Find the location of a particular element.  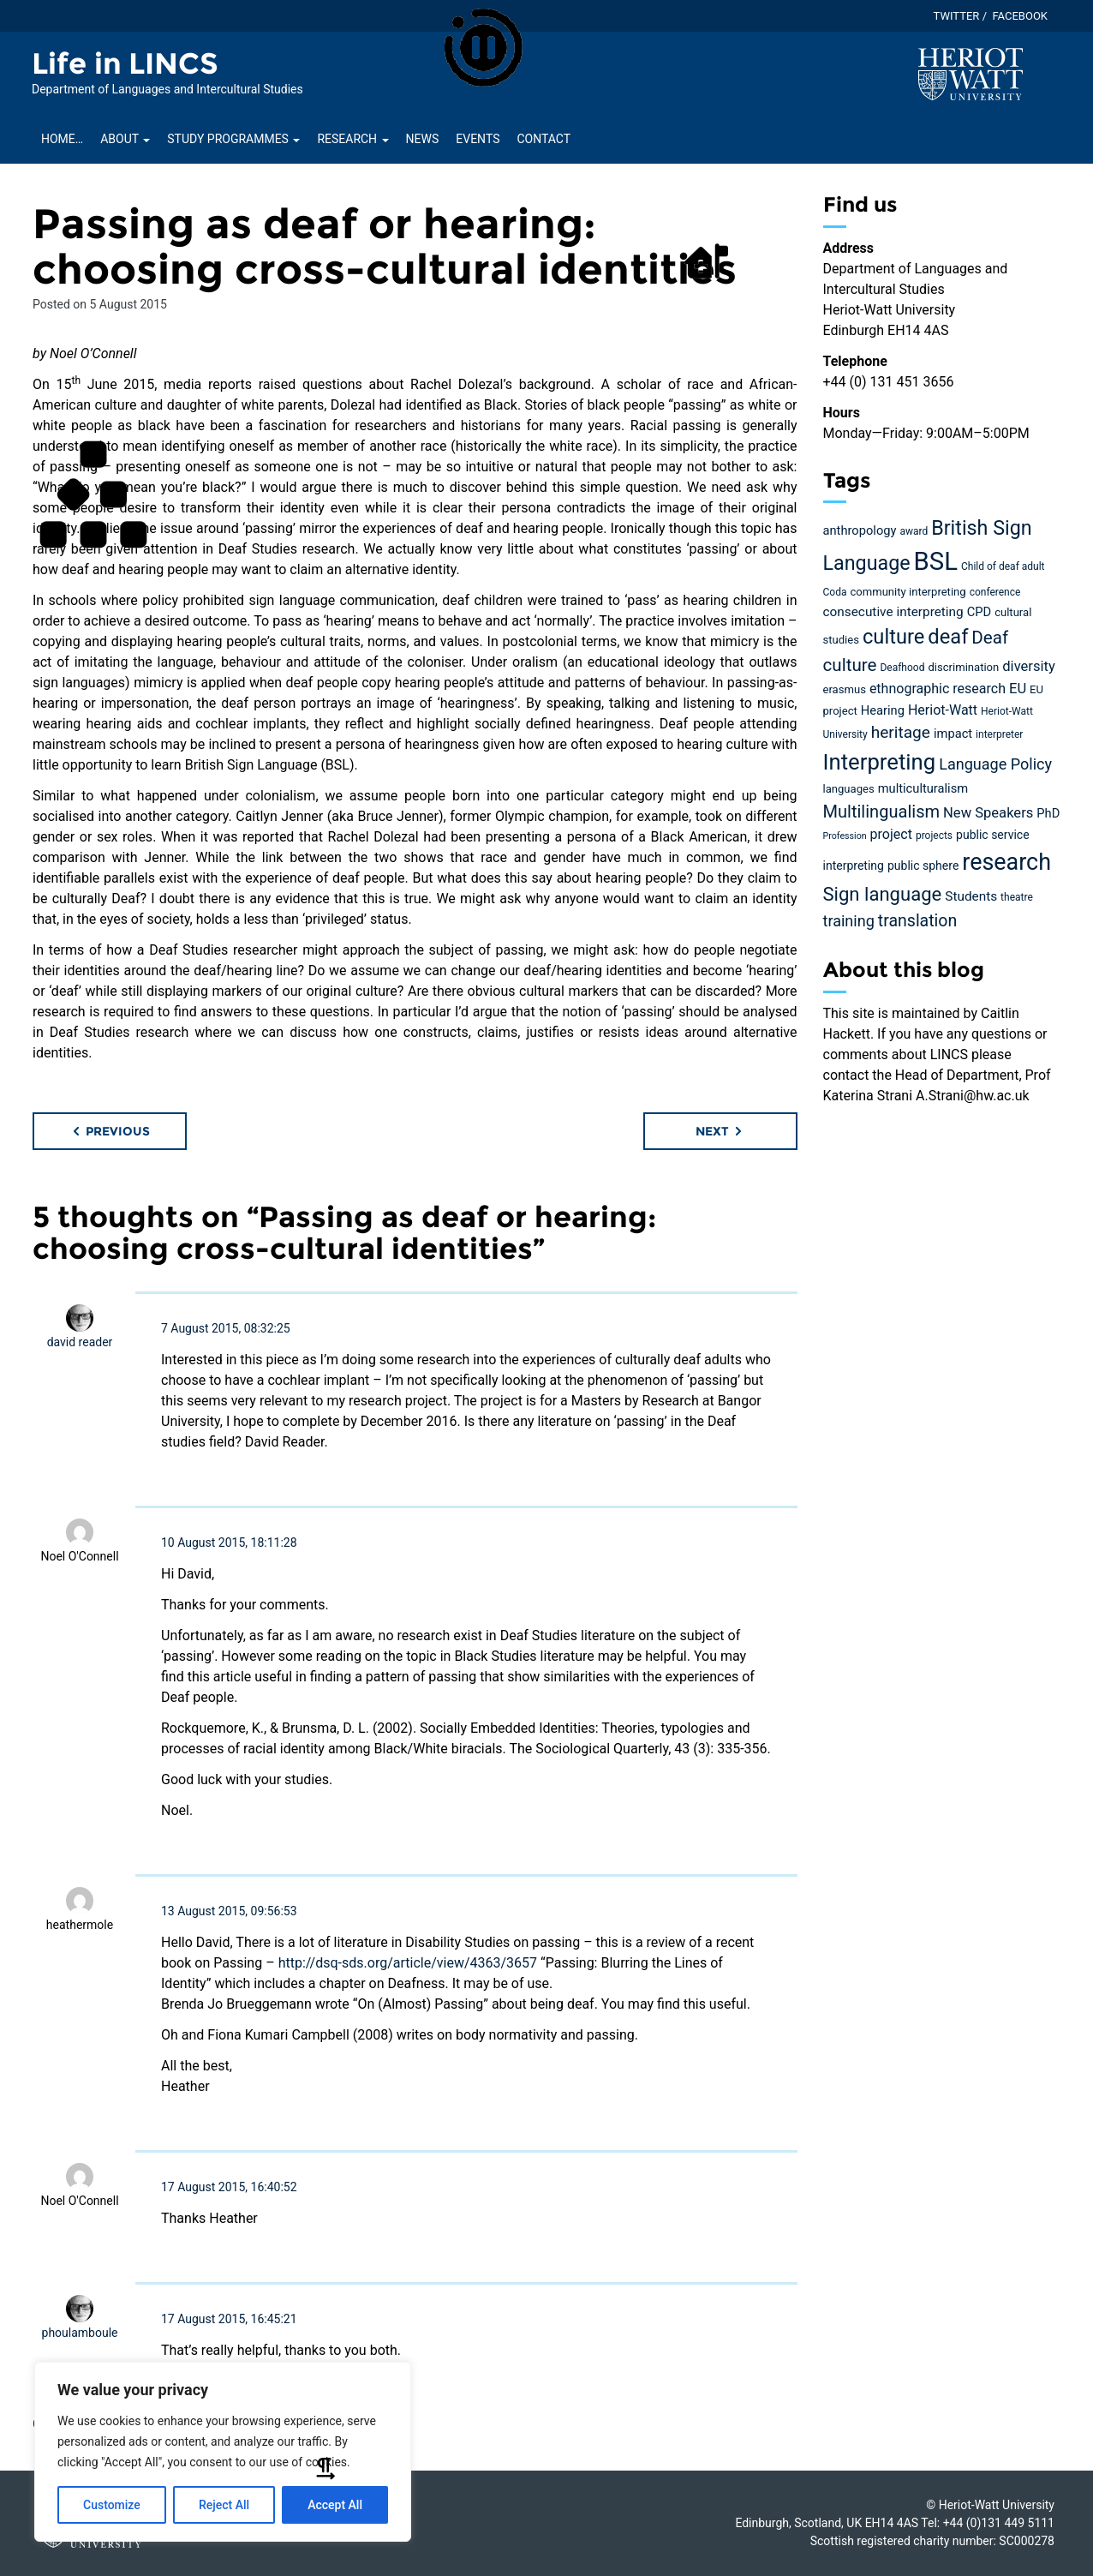

locate a medical facility or field hospital is located at coordinates (706, 261).